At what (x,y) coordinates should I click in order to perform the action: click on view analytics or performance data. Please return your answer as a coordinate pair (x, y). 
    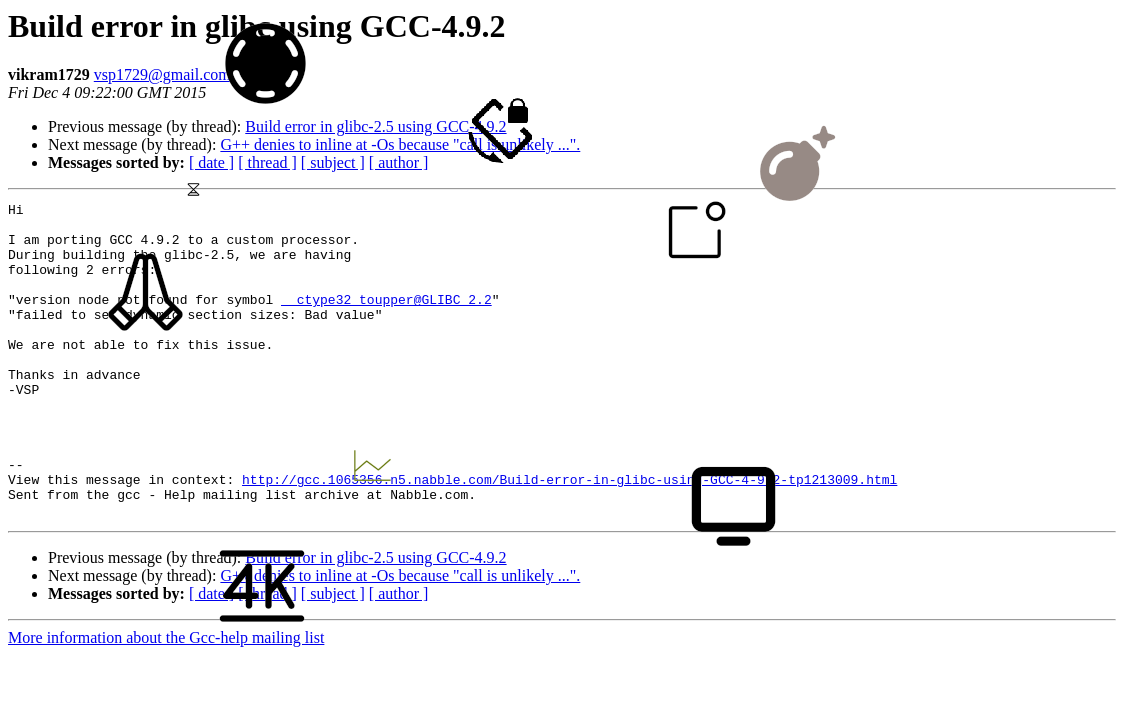
    Looking at the image, I should click on (372, 465).